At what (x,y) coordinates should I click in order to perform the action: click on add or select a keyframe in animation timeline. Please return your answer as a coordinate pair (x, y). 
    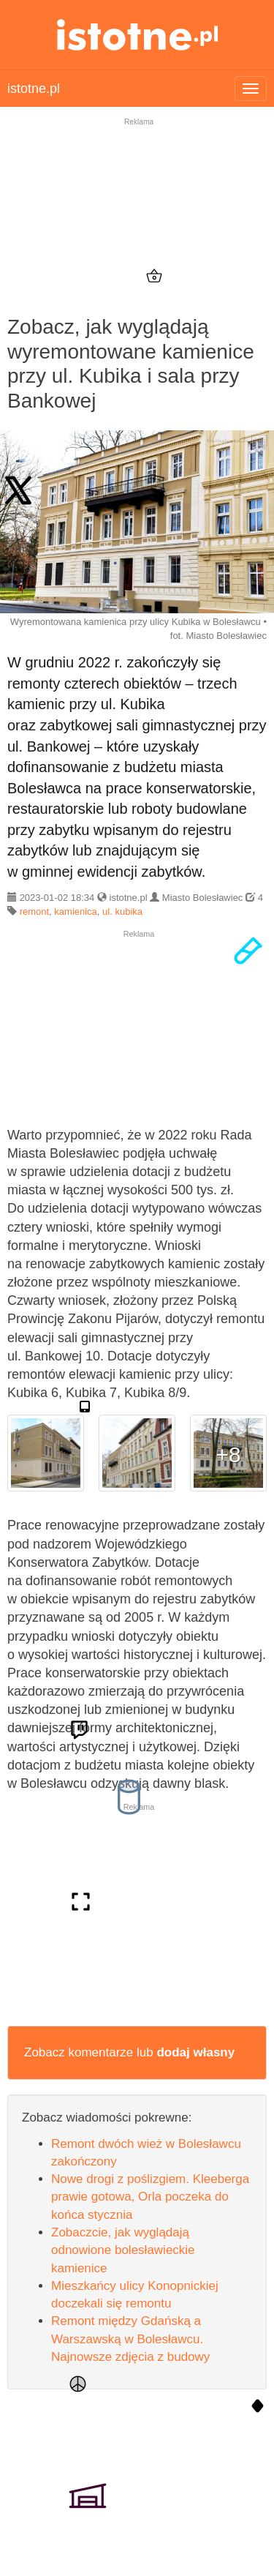
    Looking at the image, I should click on (257, 2405).